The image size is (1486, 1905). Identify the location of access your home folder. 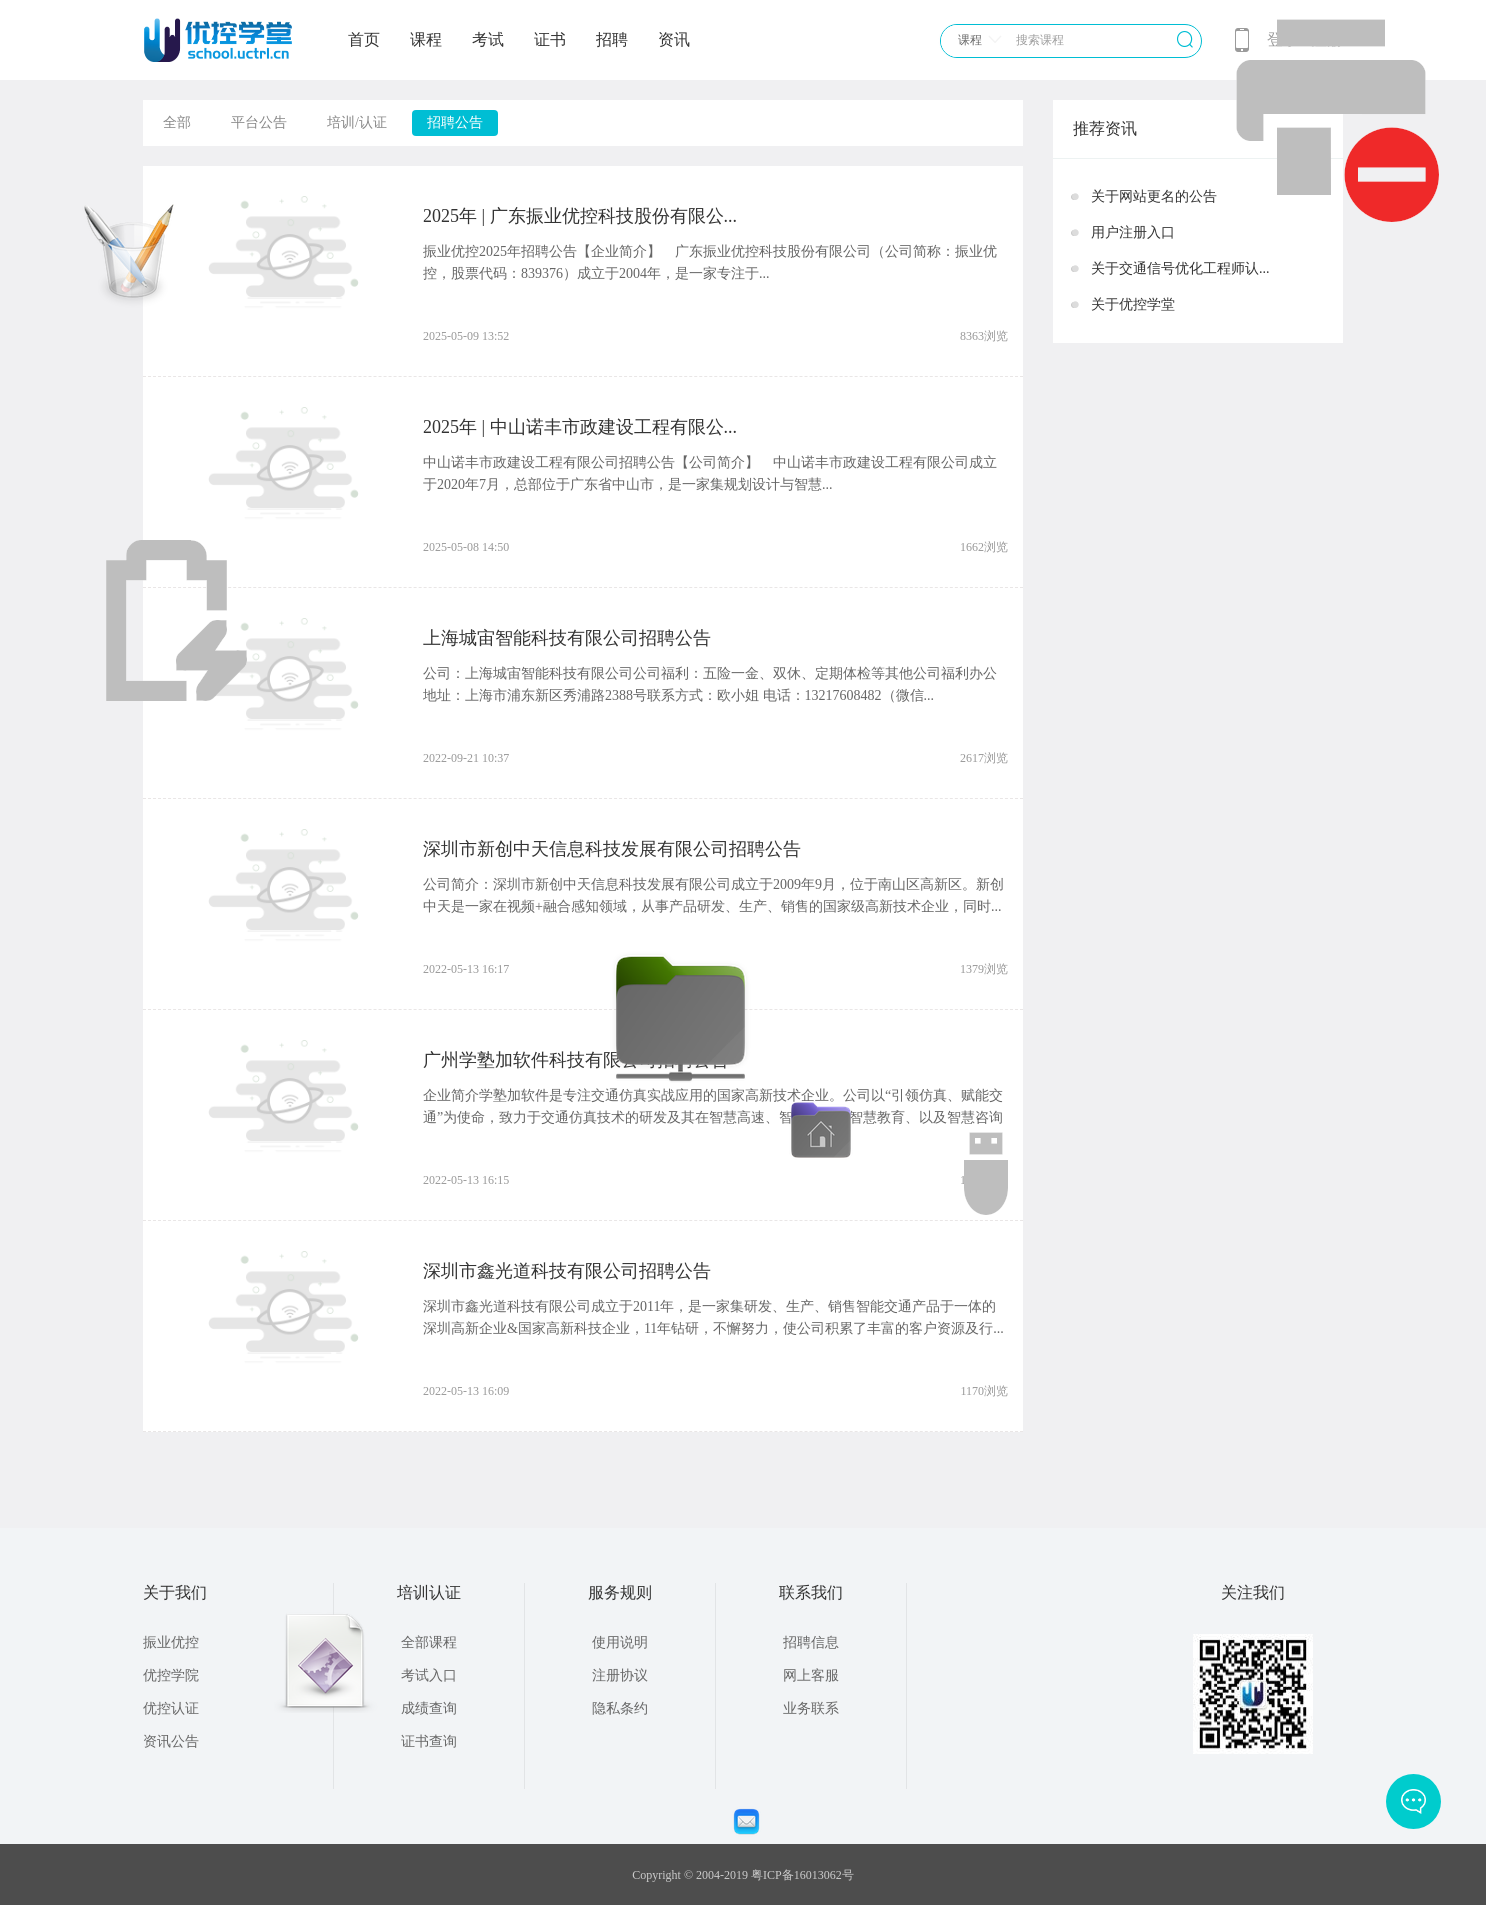
(821, 1130).